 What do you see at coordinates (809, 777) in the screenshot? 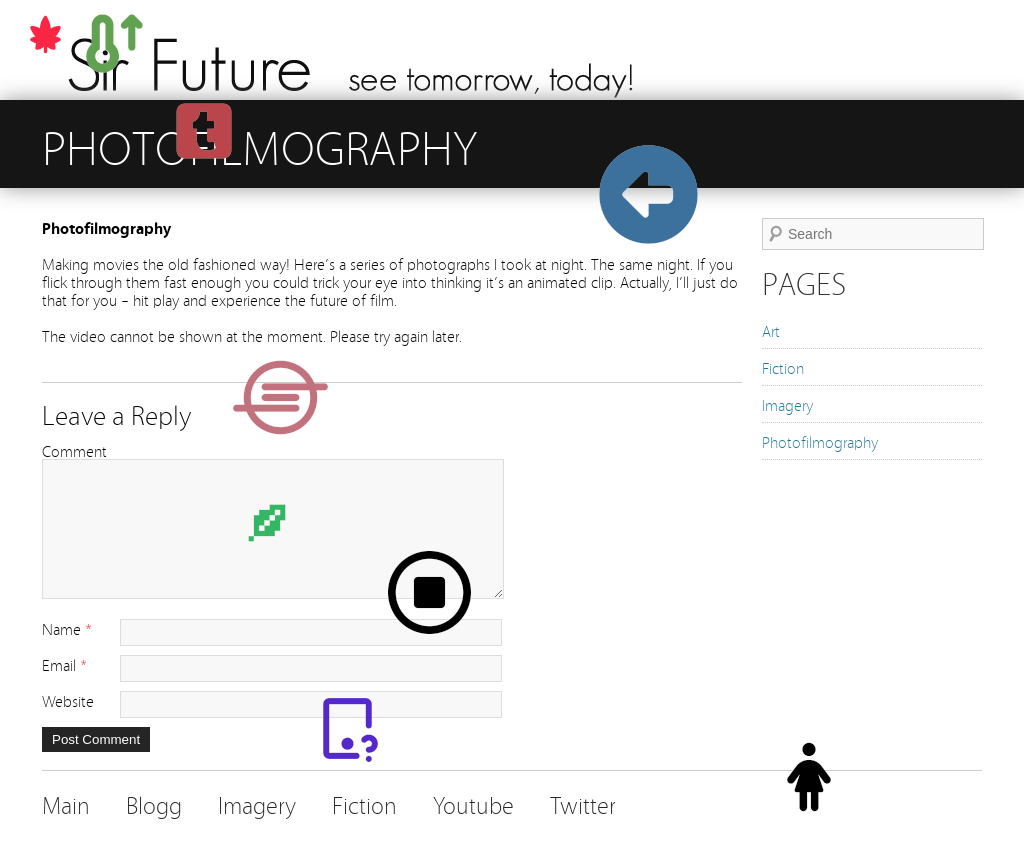
I see `women's restroom indicator` at bounding box center [809, 777].